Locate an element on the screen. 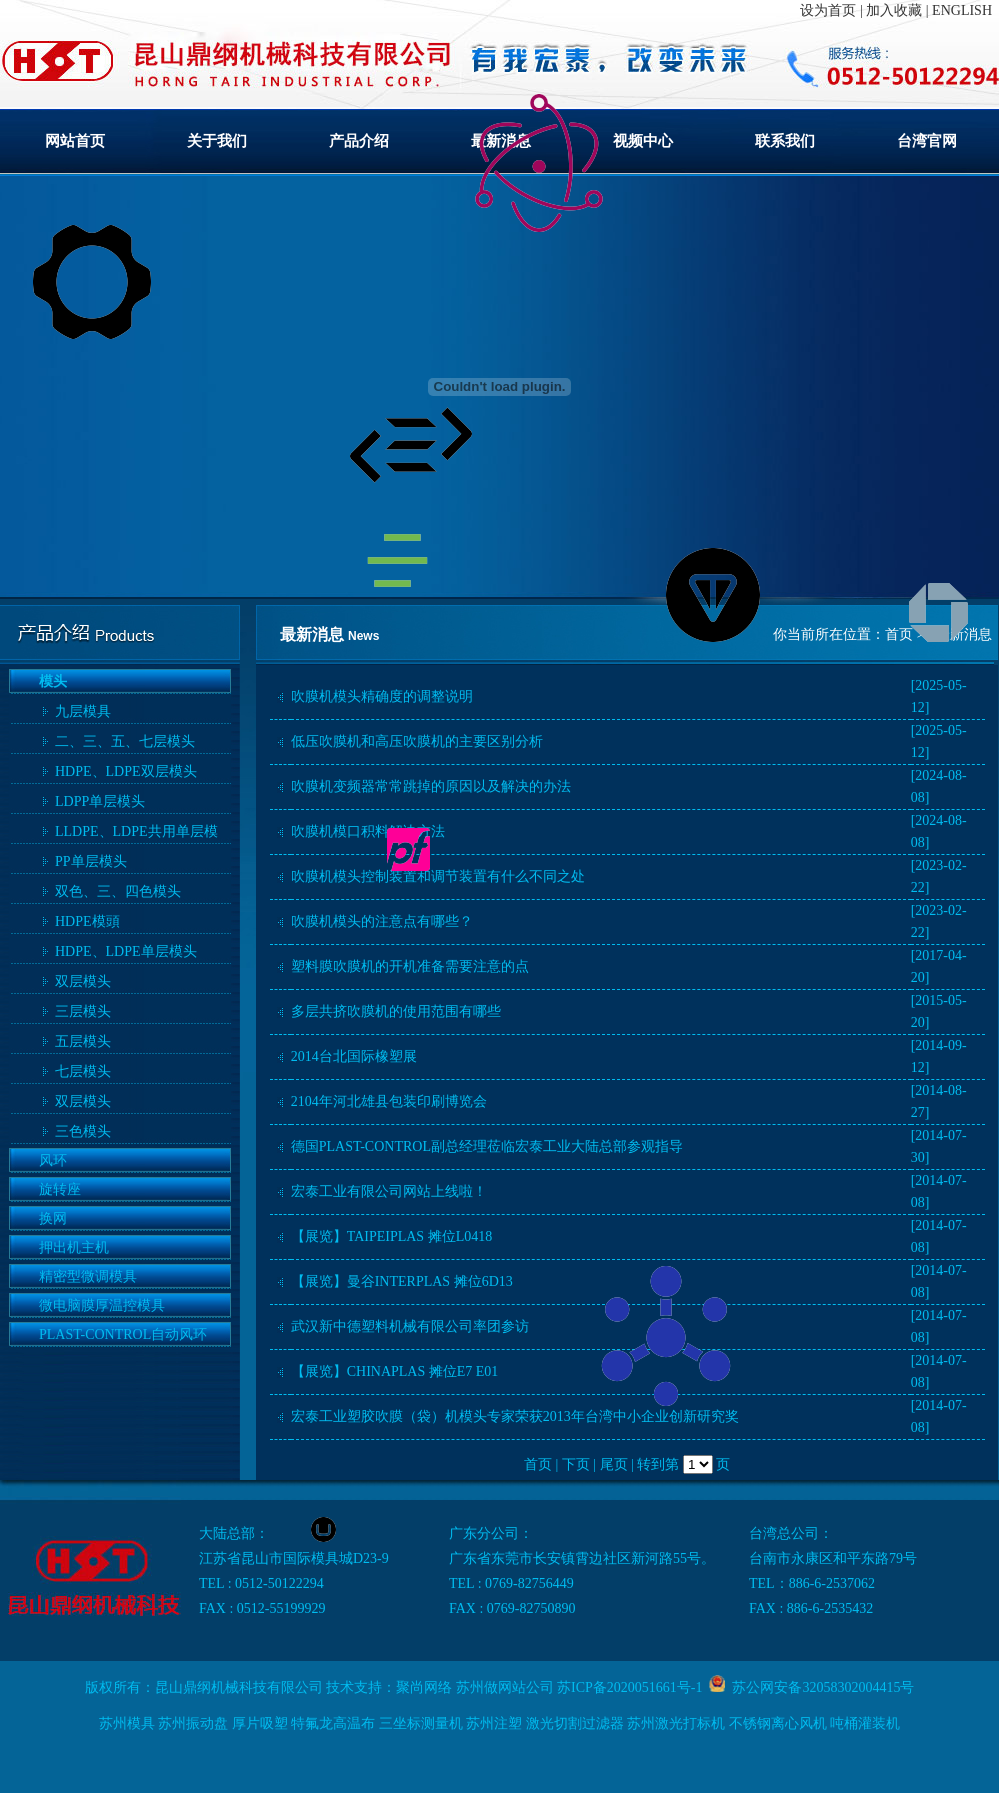  purescript programming language logo is located at coordinates (411, 445).